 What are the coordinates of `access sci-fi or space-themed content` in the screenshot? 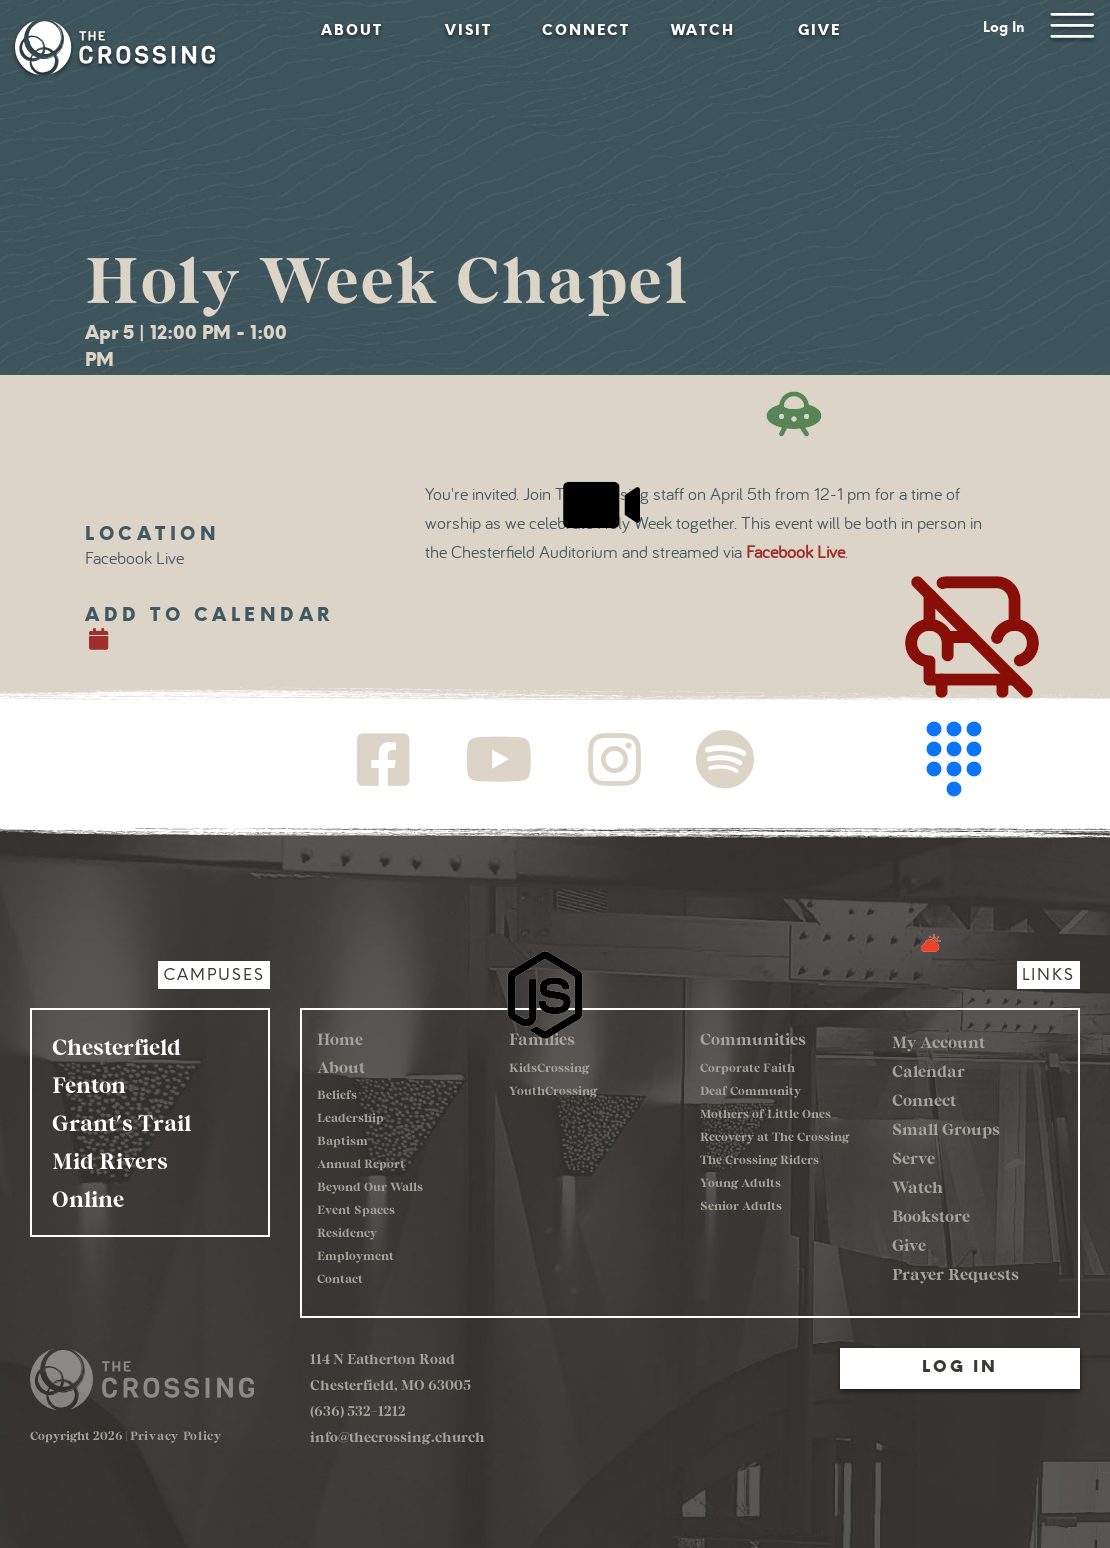 It's located at (794, 414).